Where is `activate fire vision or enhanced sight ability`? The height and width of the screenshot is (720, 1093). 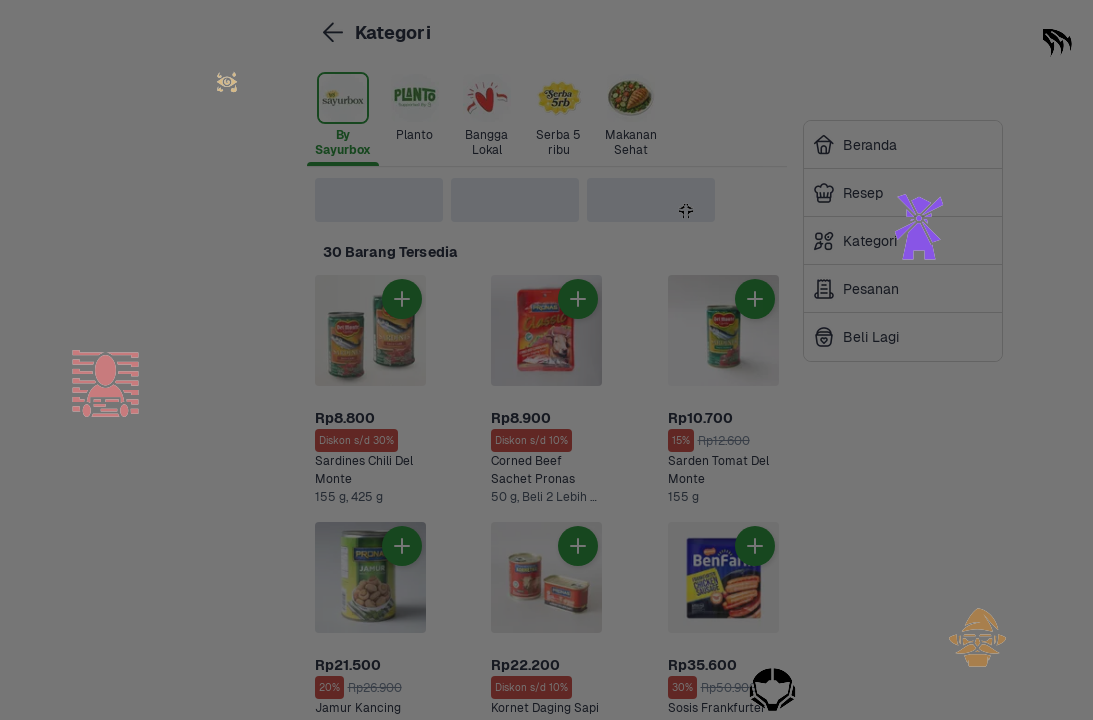
activate fire vision or enhanced sight ability is located at coordinates (227, 82).